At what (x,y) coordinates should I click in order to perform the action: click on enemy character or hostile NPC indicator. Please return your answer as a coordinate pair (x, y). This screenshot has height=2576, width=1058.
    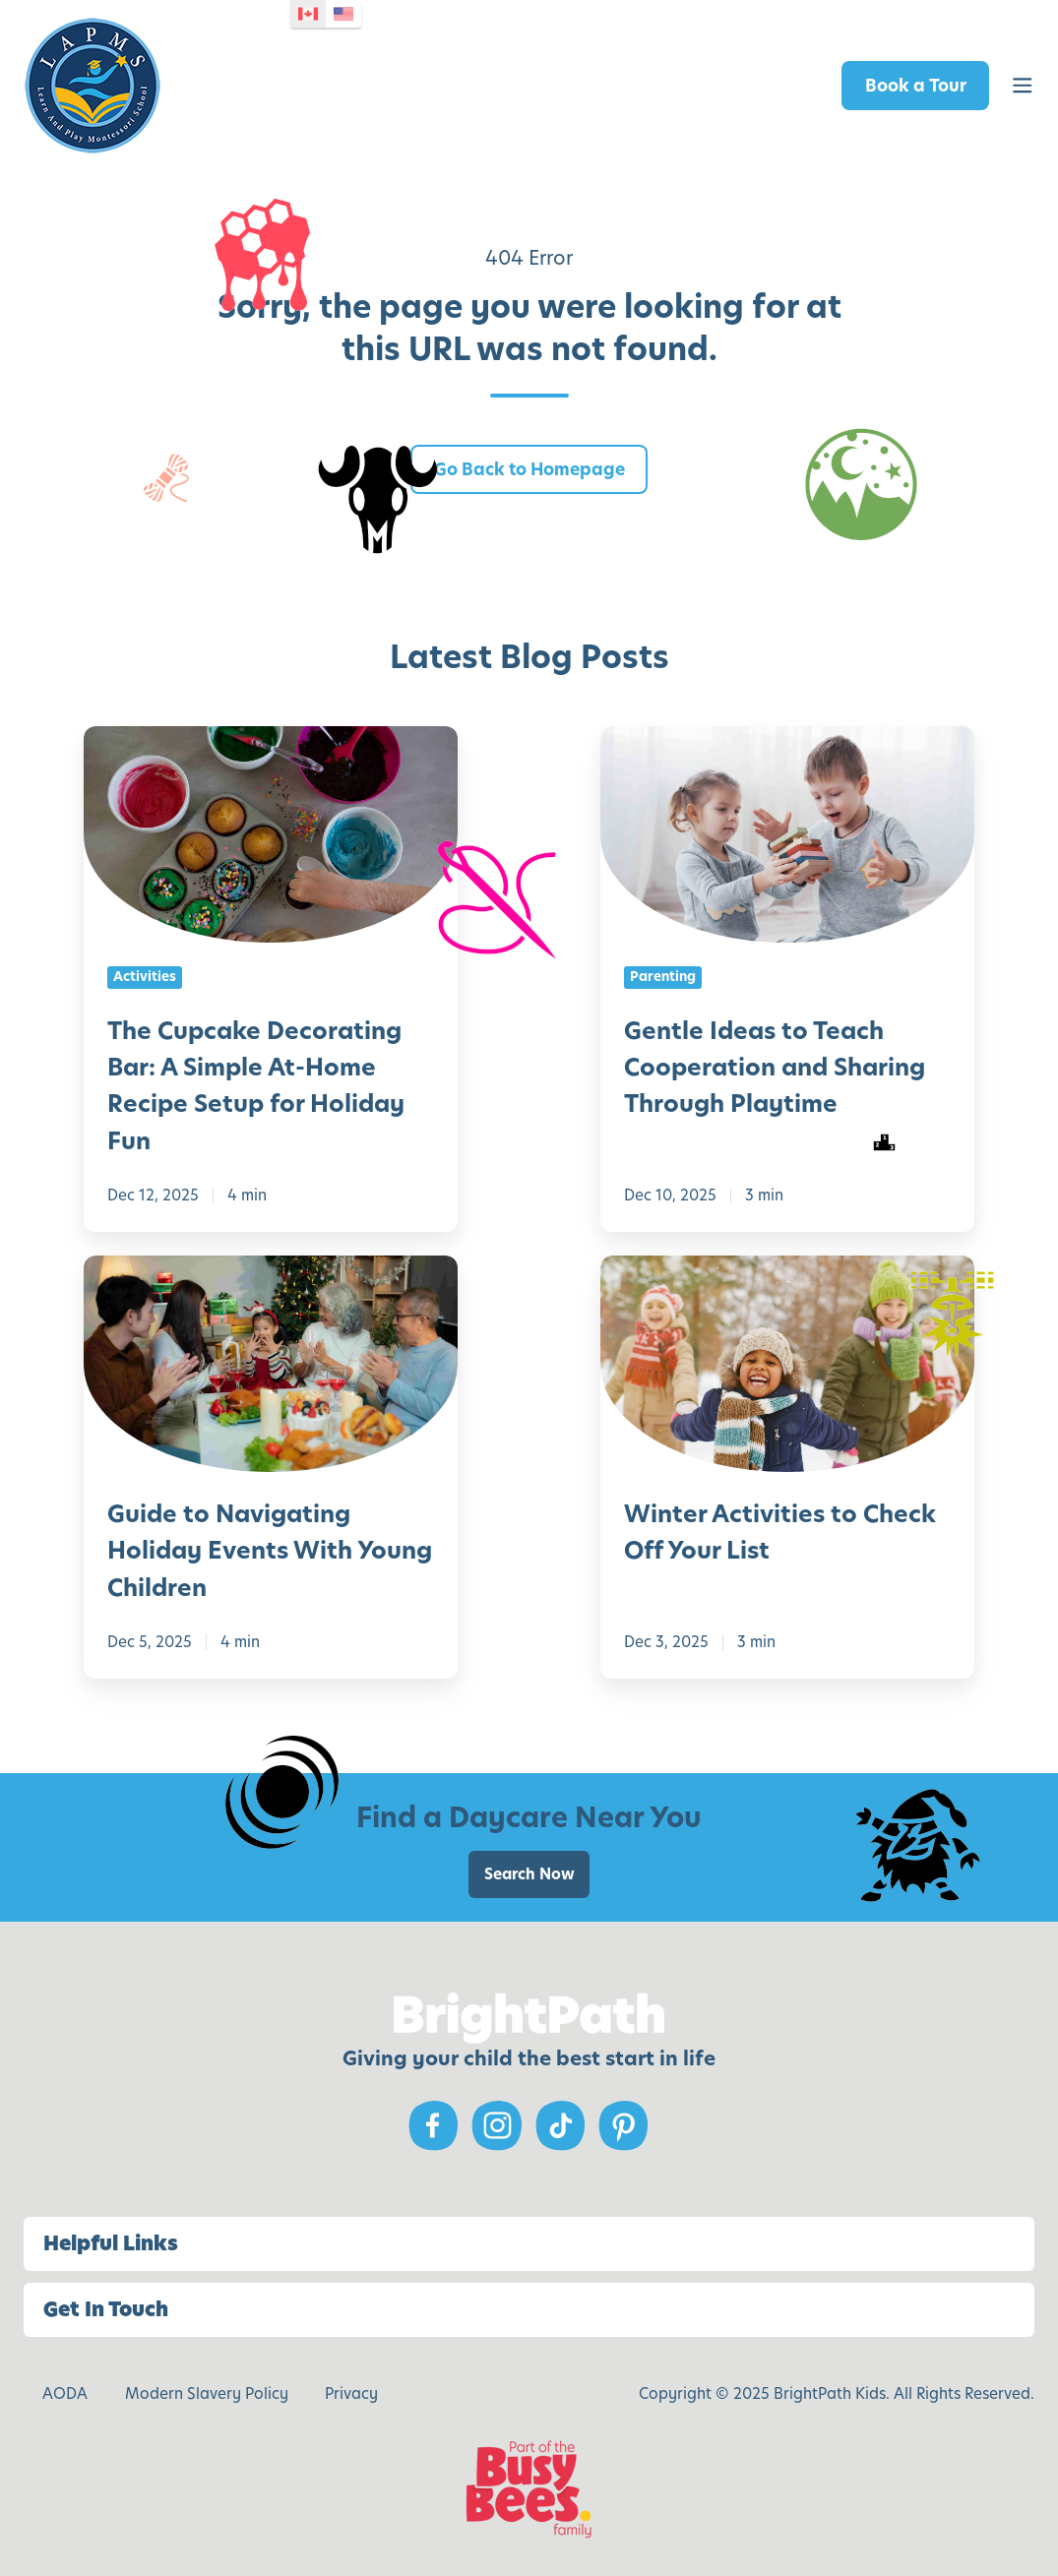
    Looking at the image, I should click on (917, 1845).